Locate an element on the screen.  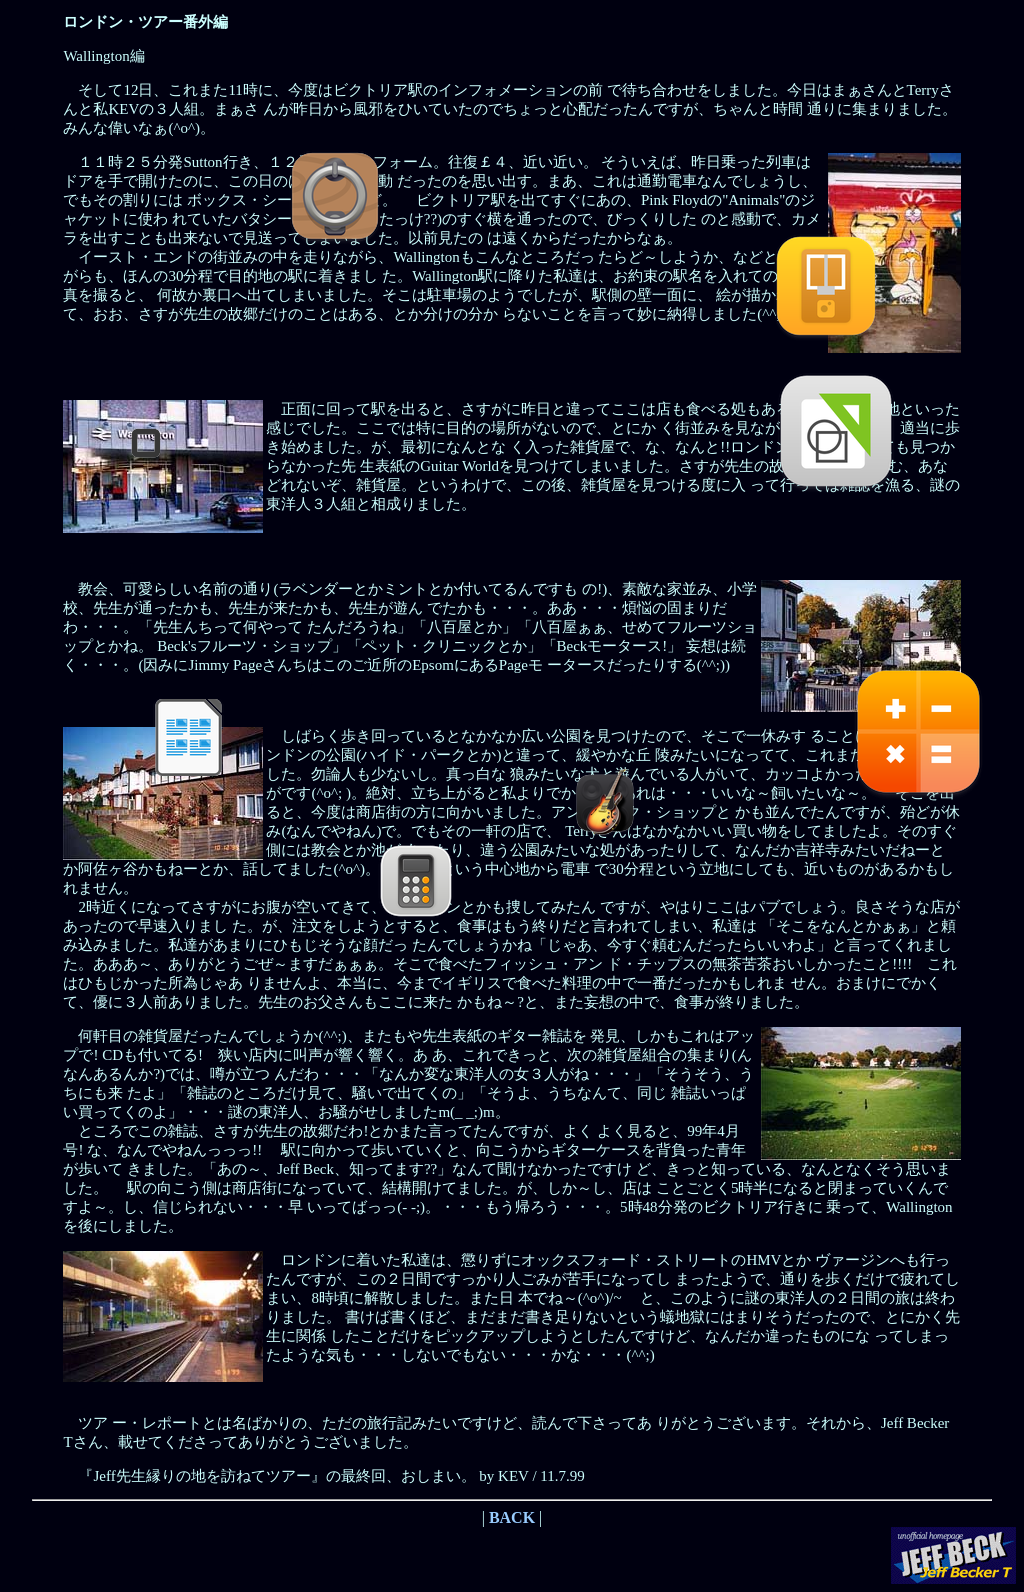
open Piper mouse configuration app is located at coordinates (826, 286).